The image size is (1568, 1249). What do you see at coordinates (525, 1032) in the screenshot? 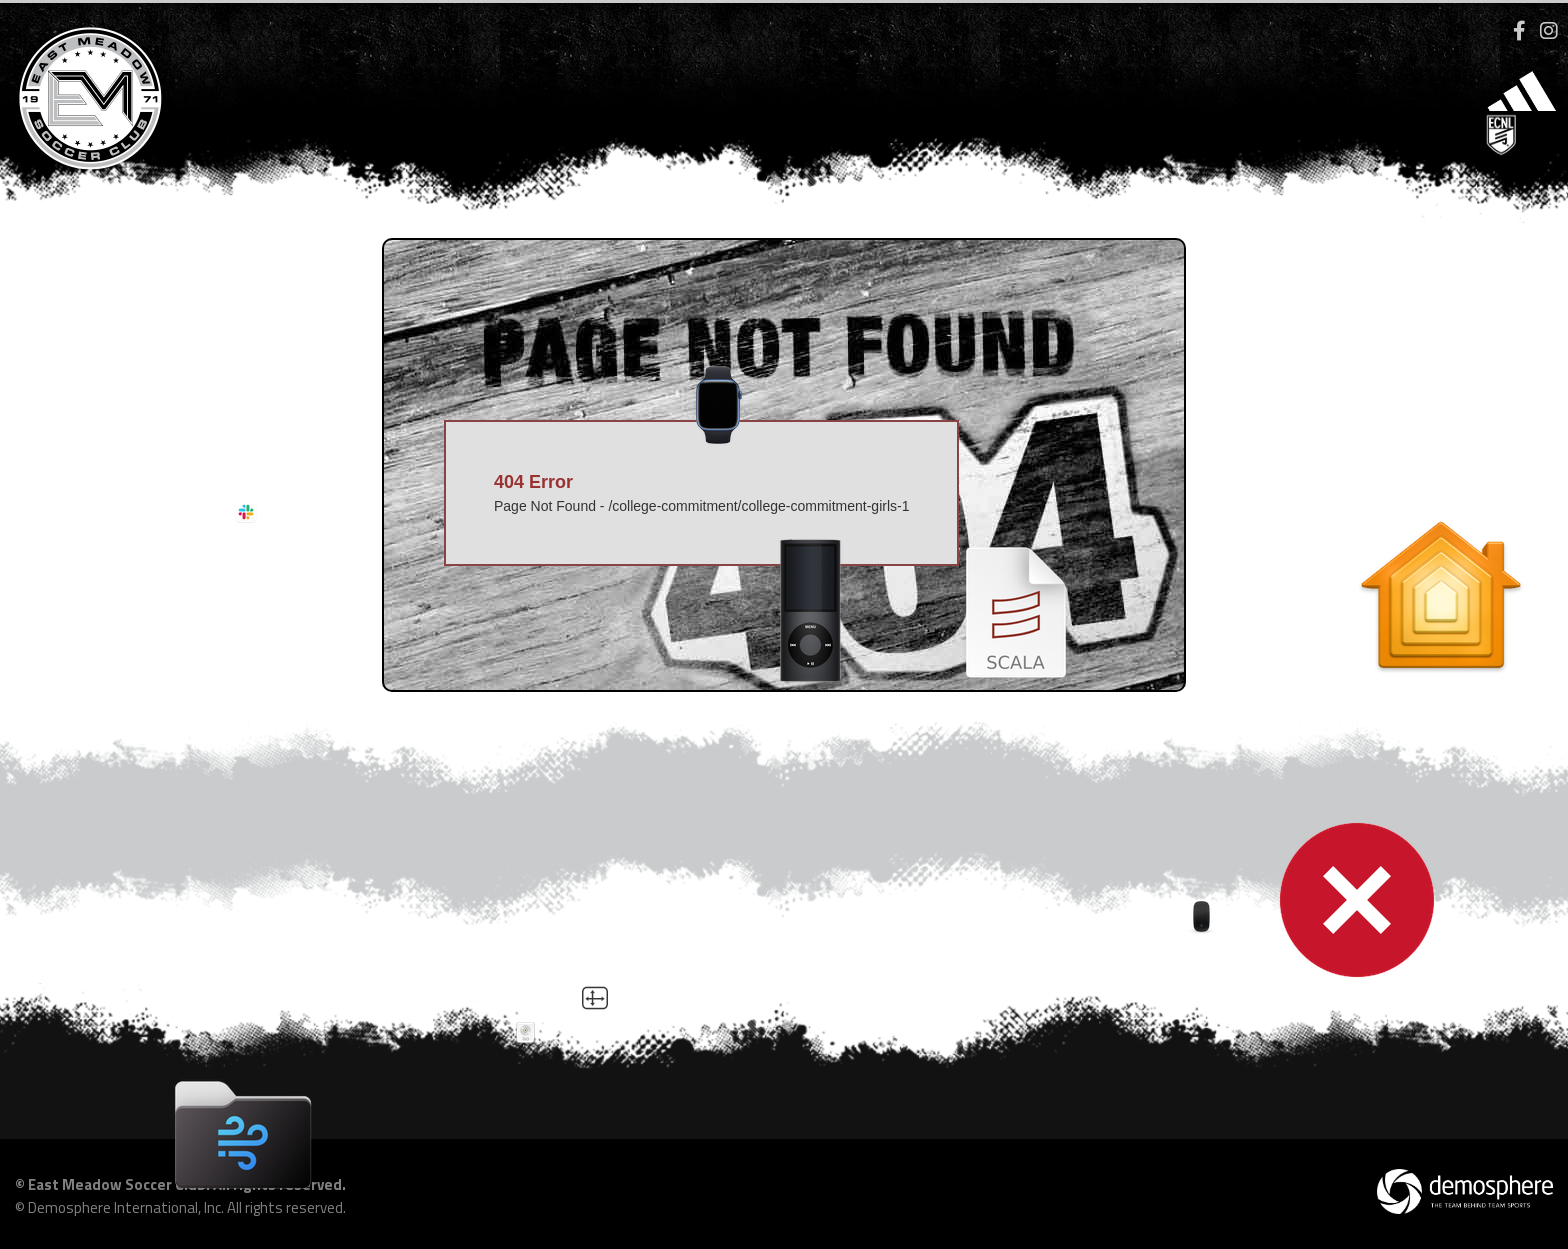
I see `a CD/DVD disc image file (.iso format)` at bounding box center [525, 1032].